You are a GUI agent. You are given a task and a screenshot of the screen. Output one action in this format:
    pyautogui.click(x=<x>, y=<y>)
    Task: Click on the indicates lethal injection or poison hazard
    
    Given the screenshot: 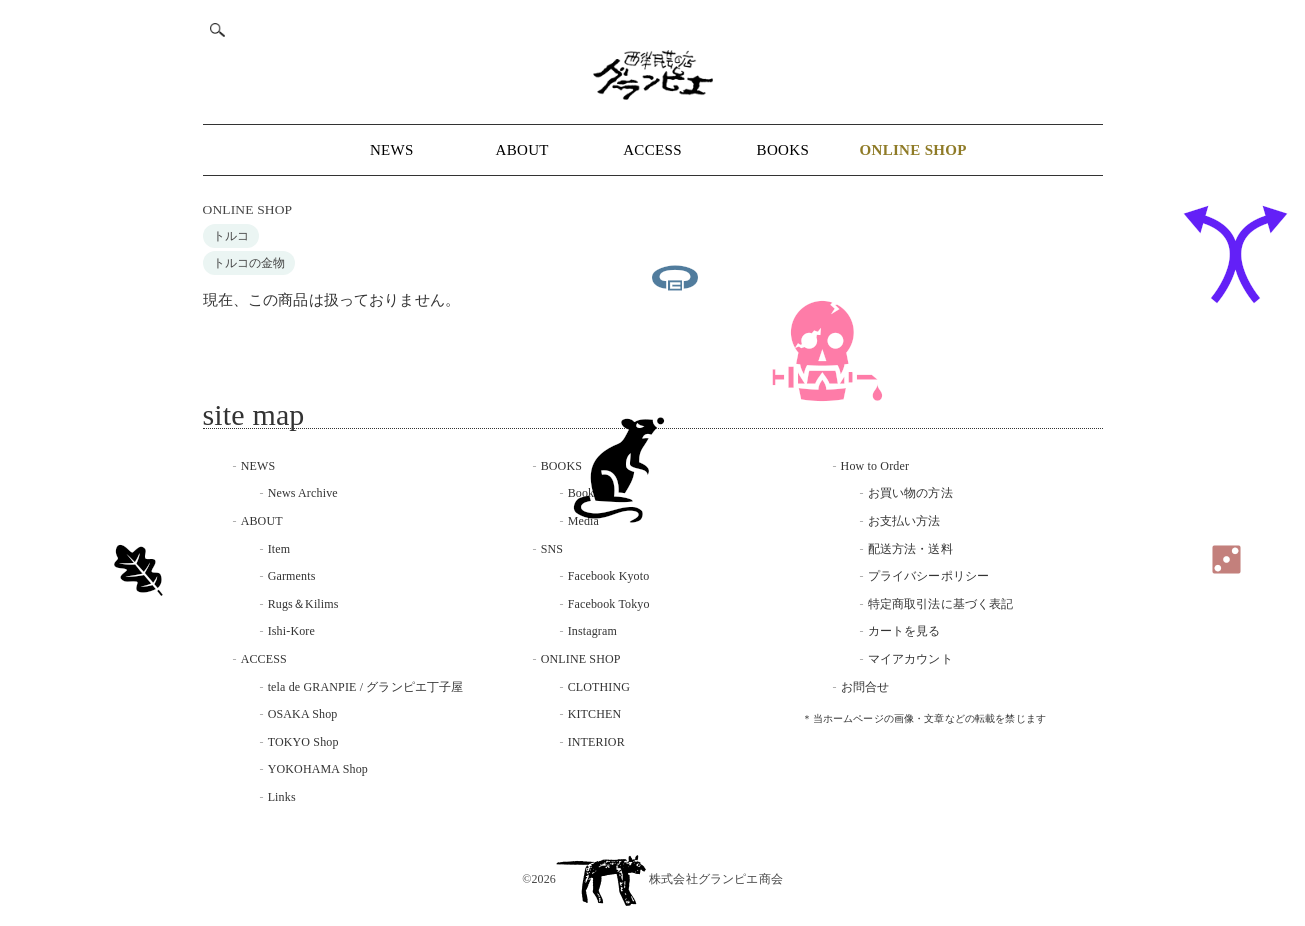 What is the action you would take?
    pyautogui.click(x=825, y=351)
    